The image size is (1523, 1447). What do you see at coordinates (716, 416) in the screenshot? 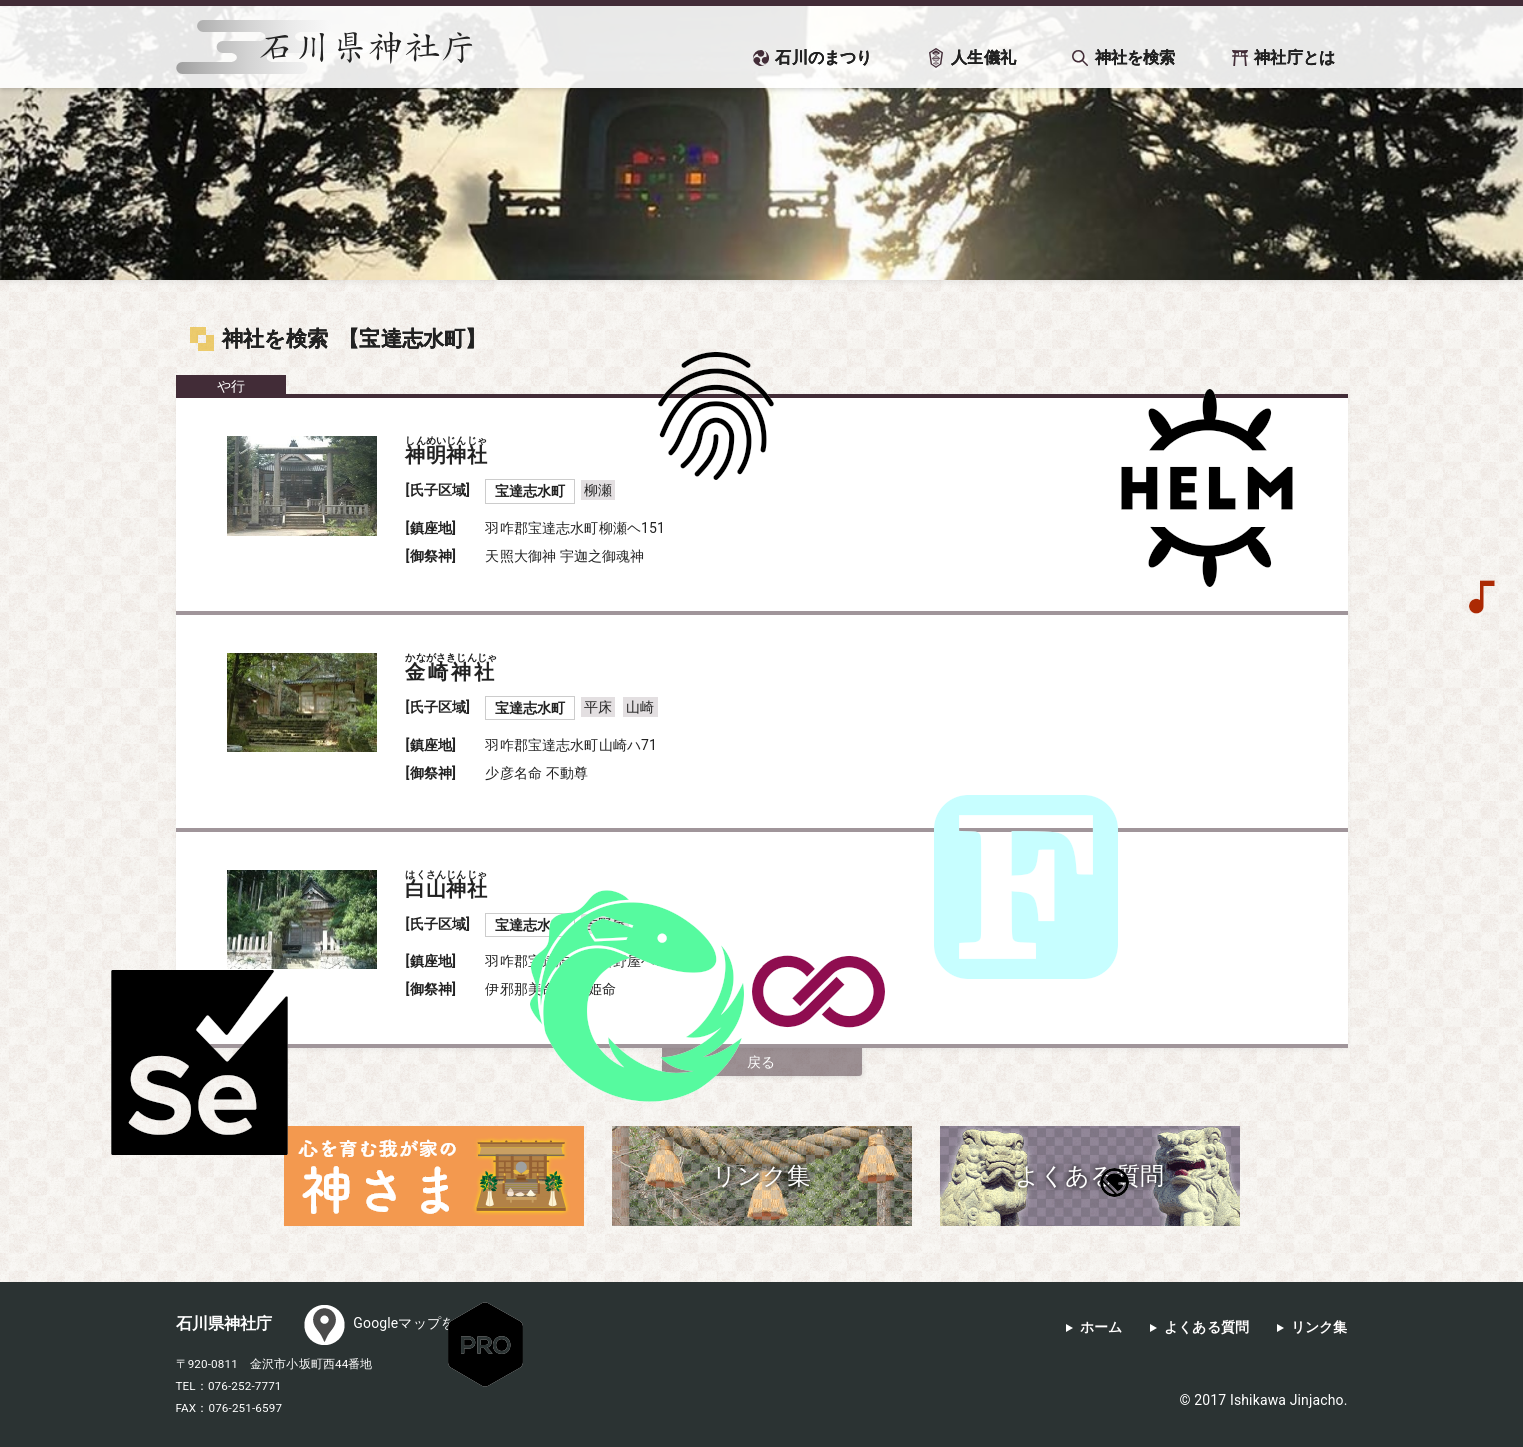
I see `MonkeyTie company logo` at bounding box center [716, 416].